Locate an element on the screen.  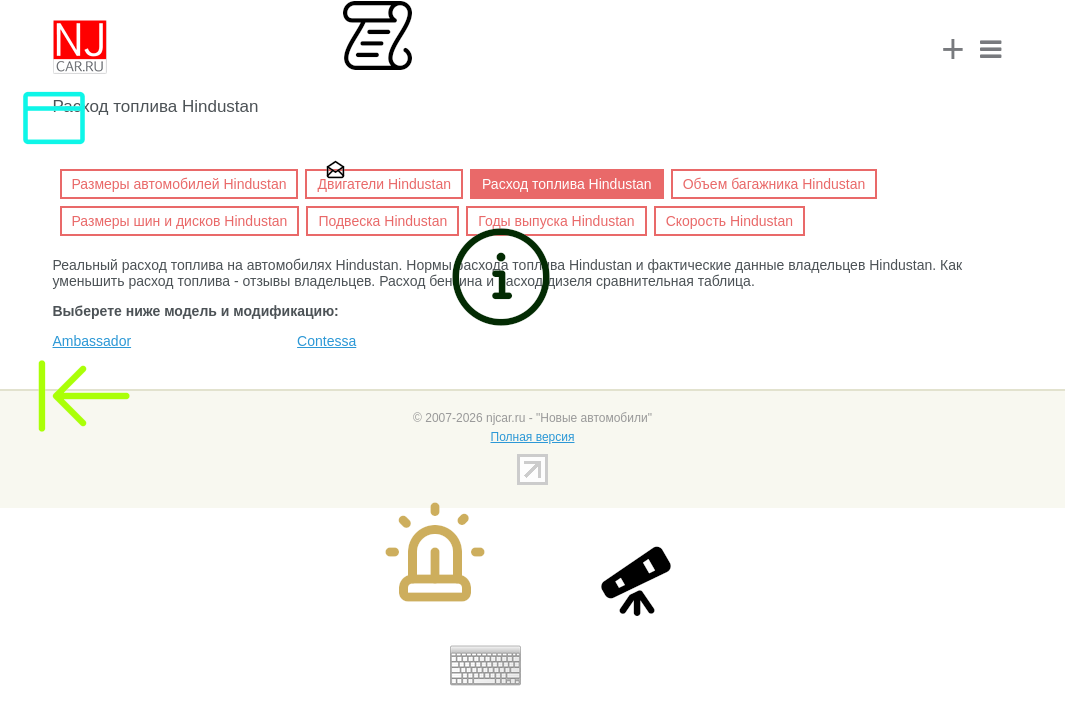
explore or discover new content is located at coordinates (636, 581).